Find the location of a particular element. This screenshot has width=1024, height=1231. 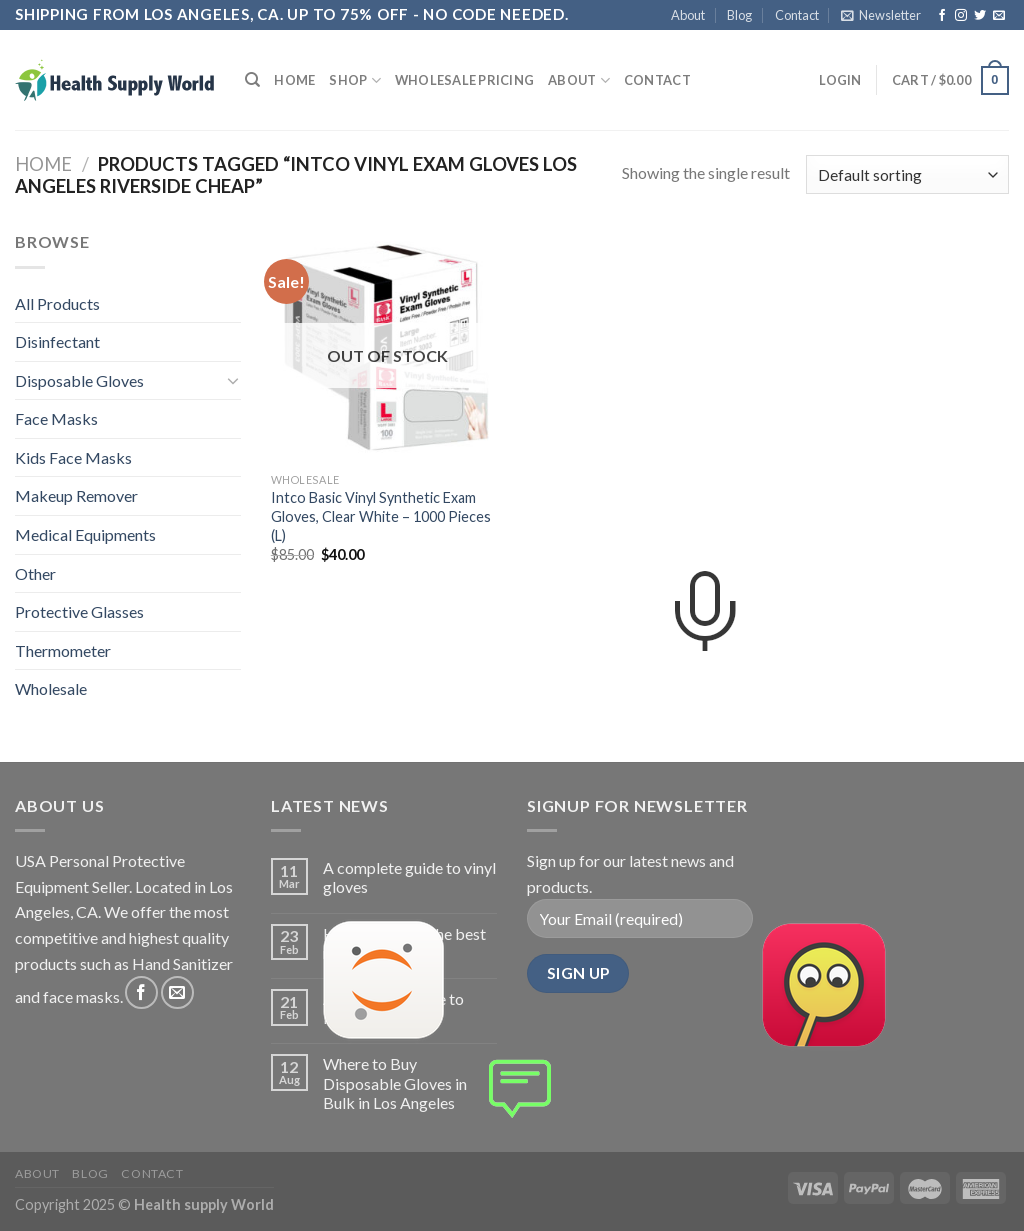

launch jupyter notebook application is located at coordinates (382, 980).